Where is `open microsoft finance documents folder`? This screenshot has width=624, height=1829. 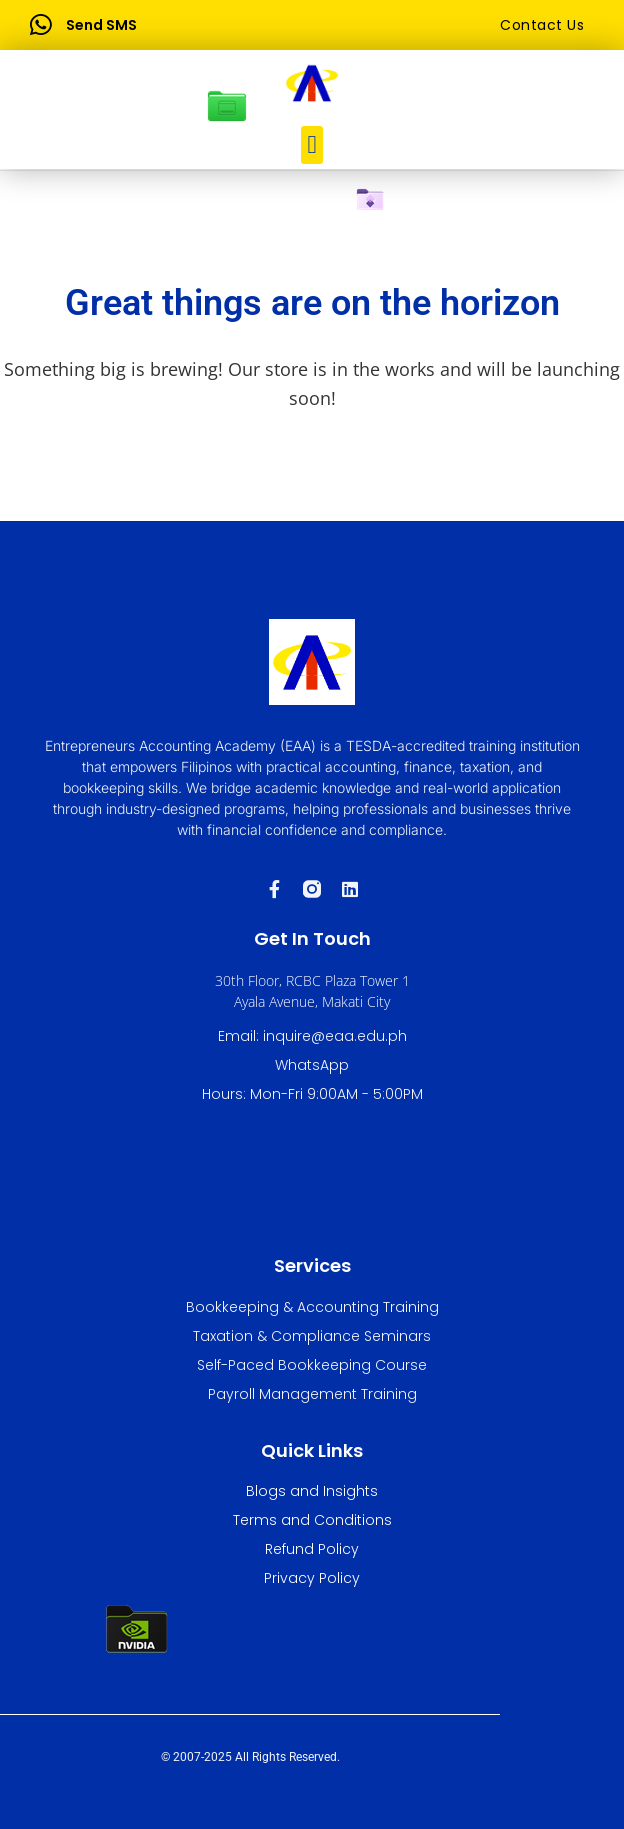
open microsoft finance documents folder is located at coordinates (370, 200).